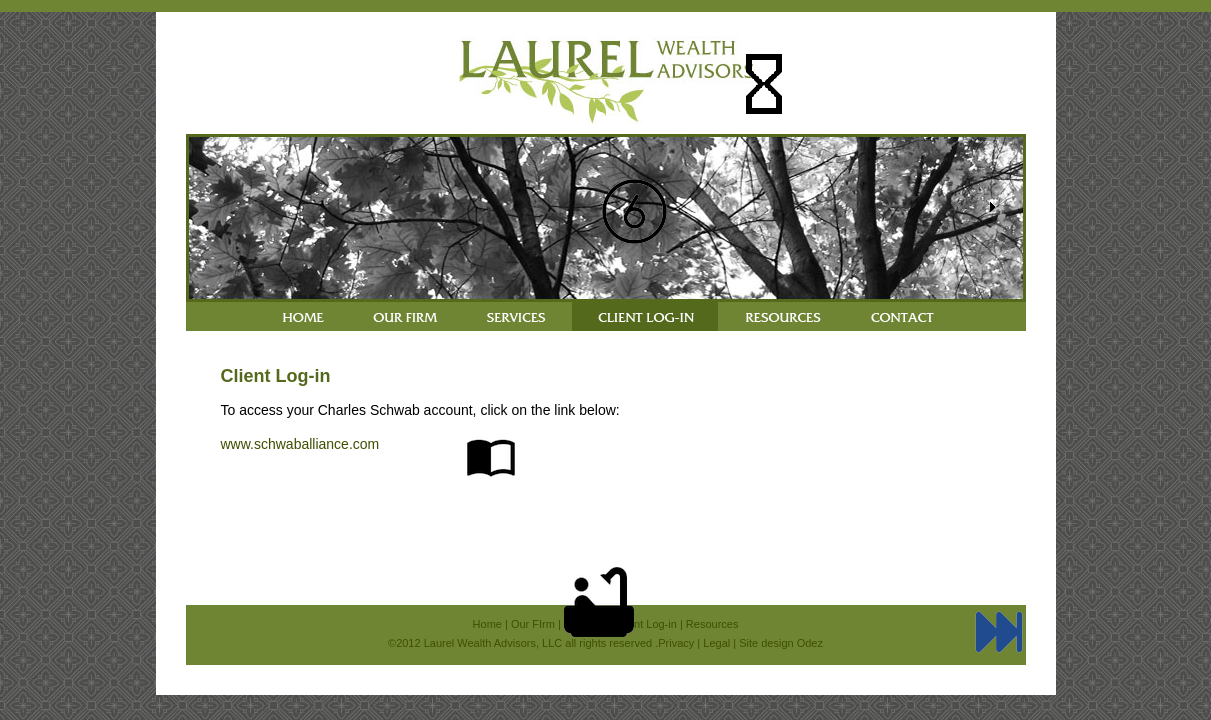 The width and height of the screenshot is (1211, 720). Describe the element at coordinates (764, 84) in the screenshot. I see `indicates a process is loading or in progress` at that location.